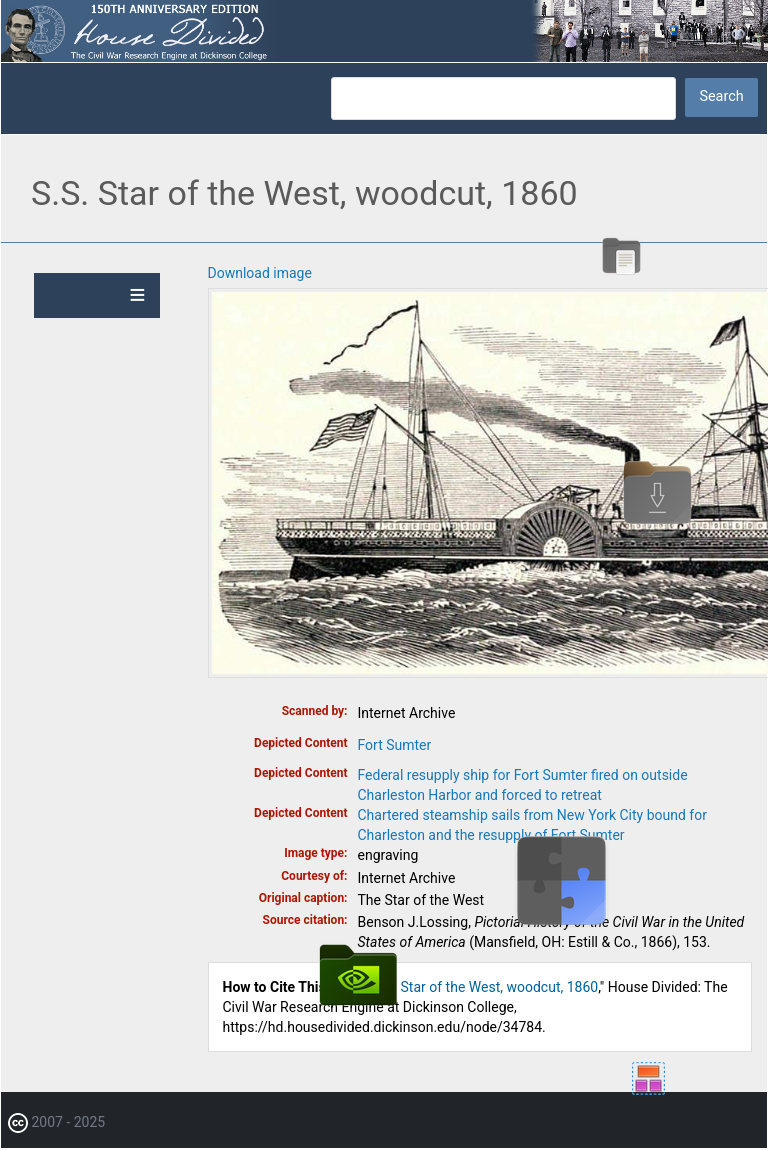 The width and height of the screenshot is (768, 1149). What do you see at coordinates (561, 880) in the screenshot?
I see `add or manage bluetooth plugins` at bounding box center [561, 880].